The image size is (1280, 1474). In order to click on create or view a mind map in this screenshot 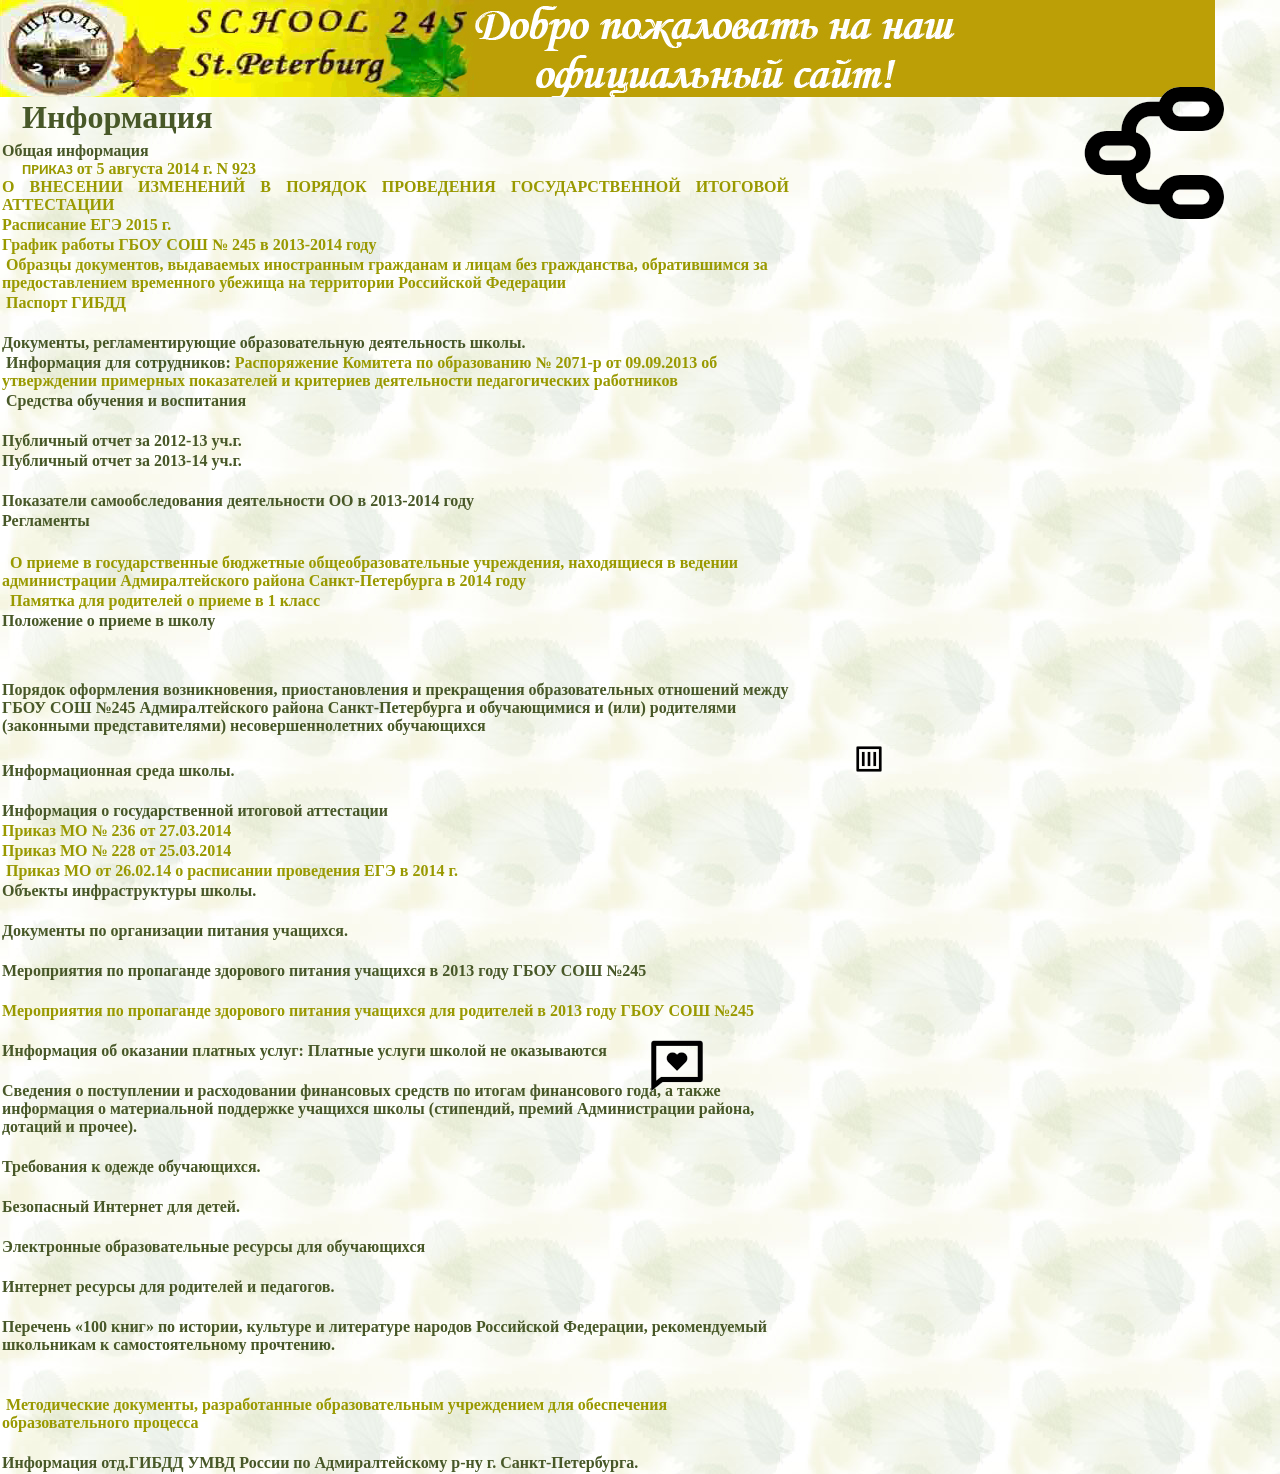, I will do `click(1158, 153)`.